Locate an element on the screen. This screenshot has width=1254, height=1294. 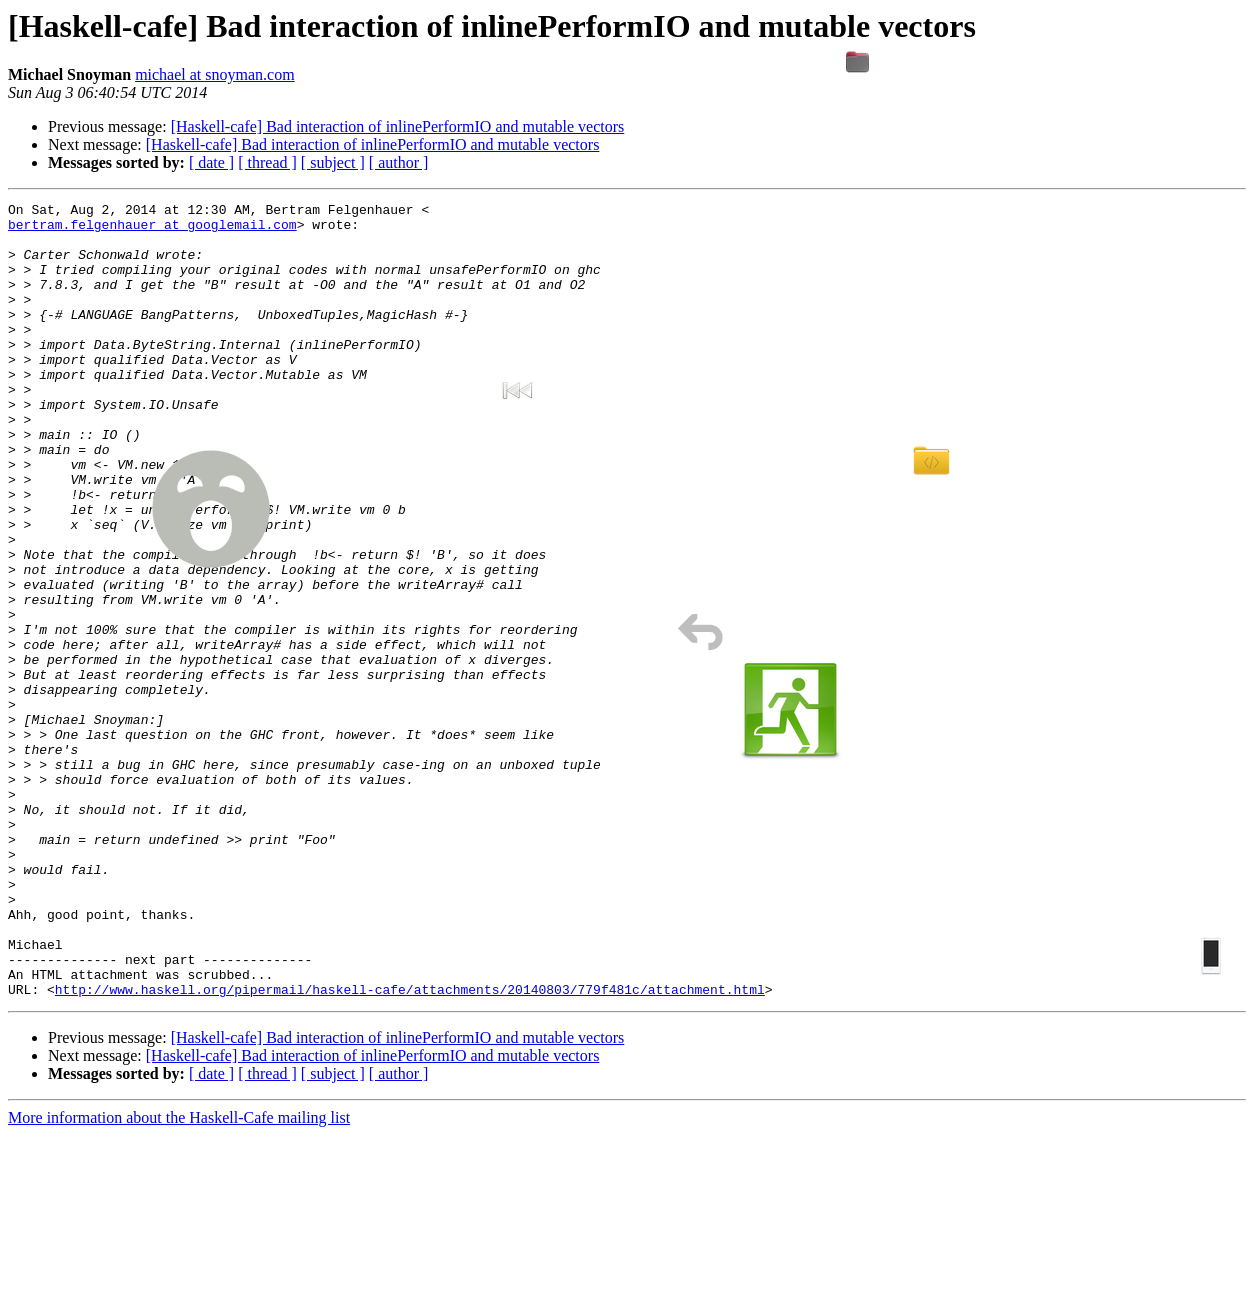
log out of your account is located at coordinates (790, 711).